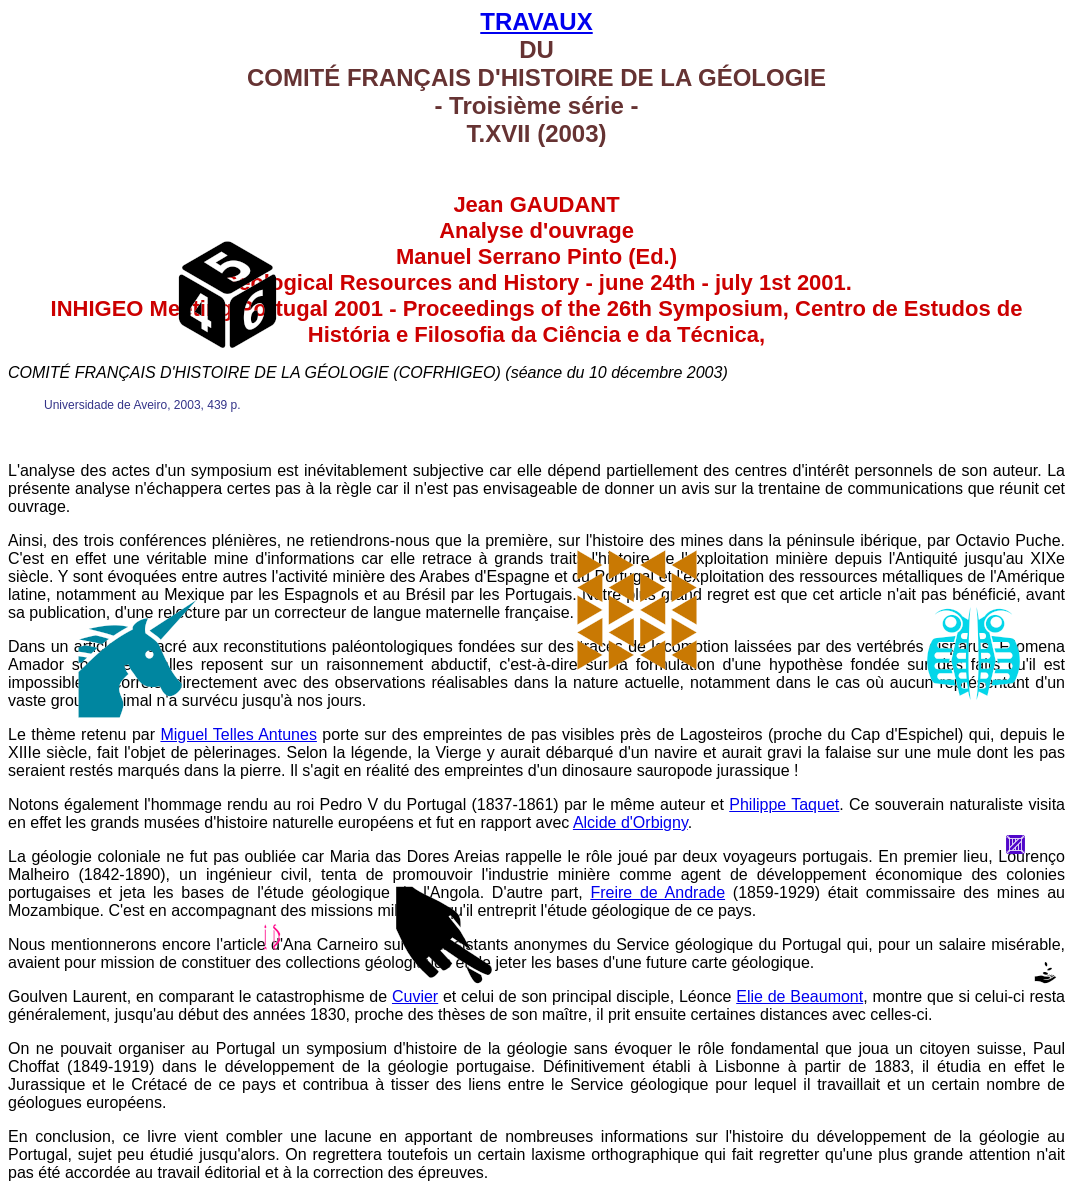  Describe the element at coordinates (1015, 844) in the screenshot. I see `open inventory or storage` at that location.